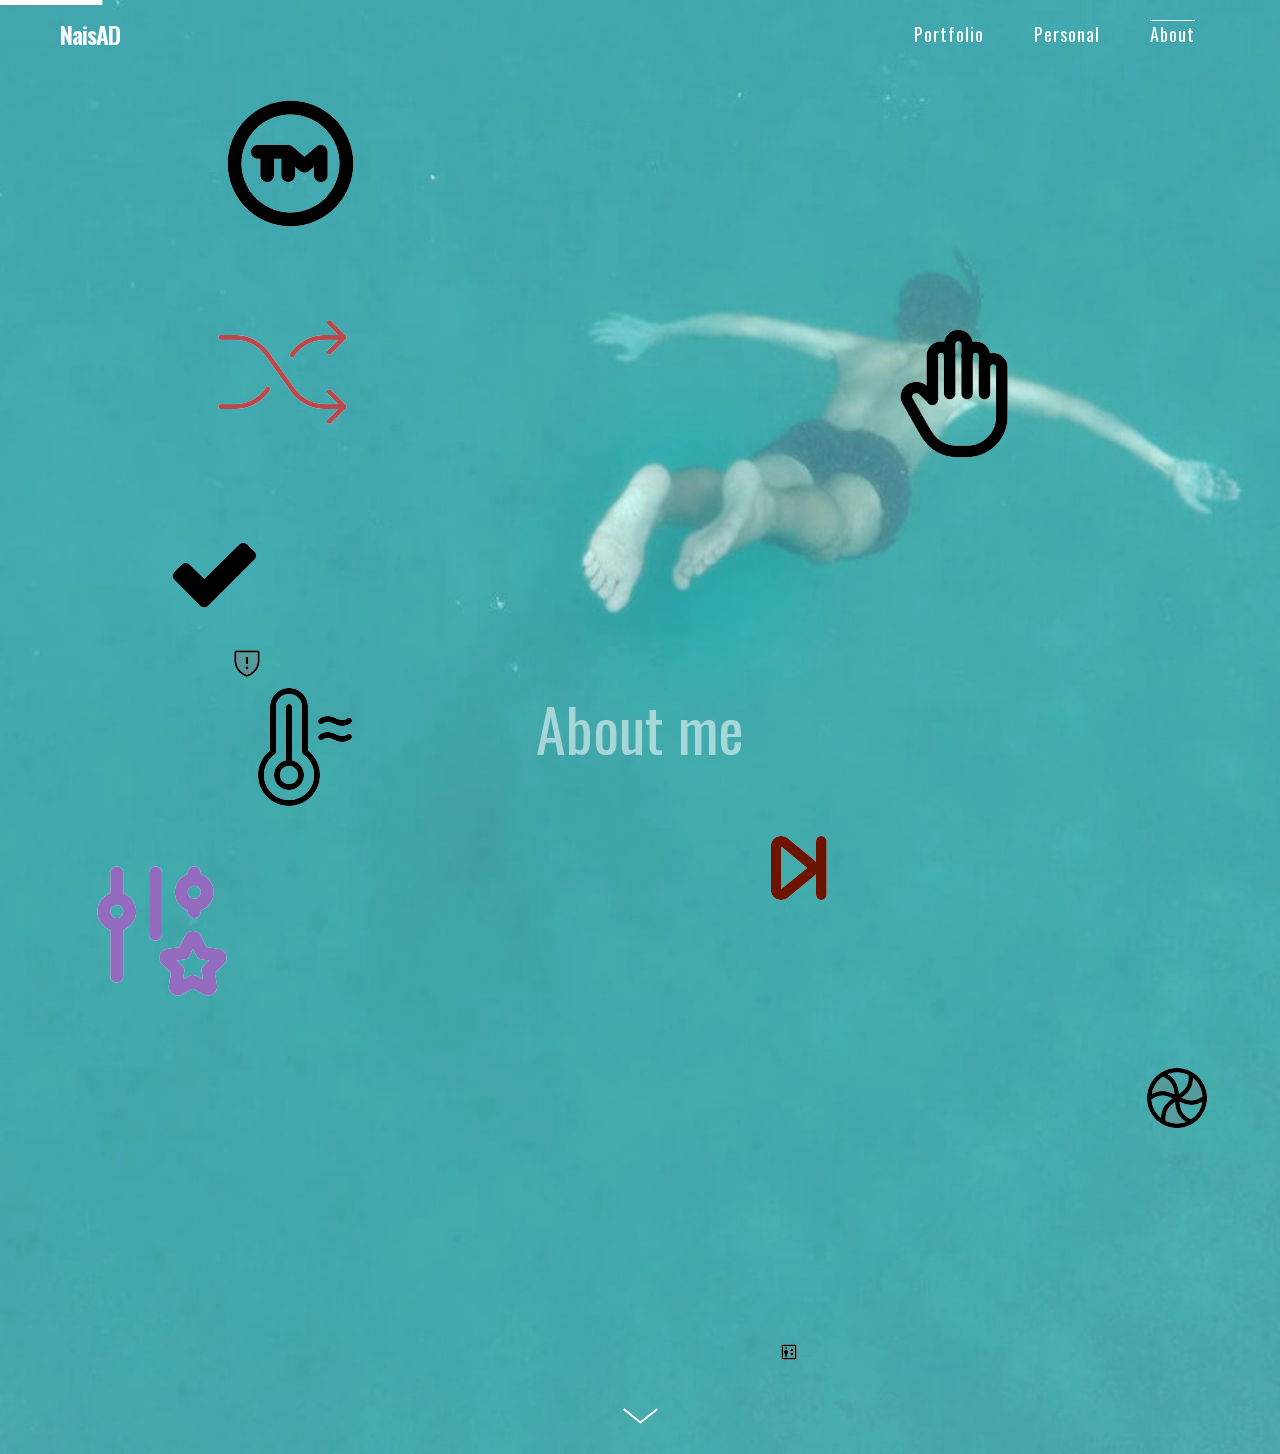 The height and width of the screenshot is (1454, 1280). I want to click on shuffle playlist or queue order, so click(280, 372).